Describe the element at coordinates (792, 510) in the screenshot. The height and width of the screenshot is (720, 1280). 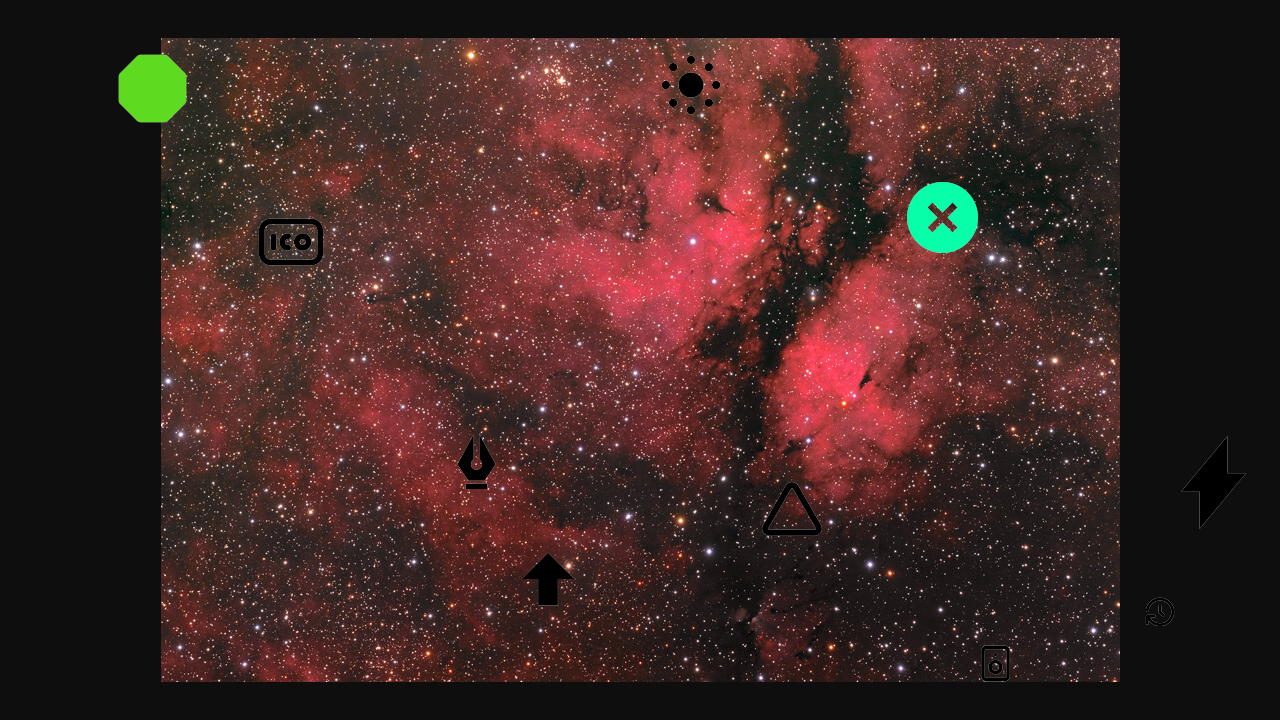
I see `indicates a warning or caution state` at that location.